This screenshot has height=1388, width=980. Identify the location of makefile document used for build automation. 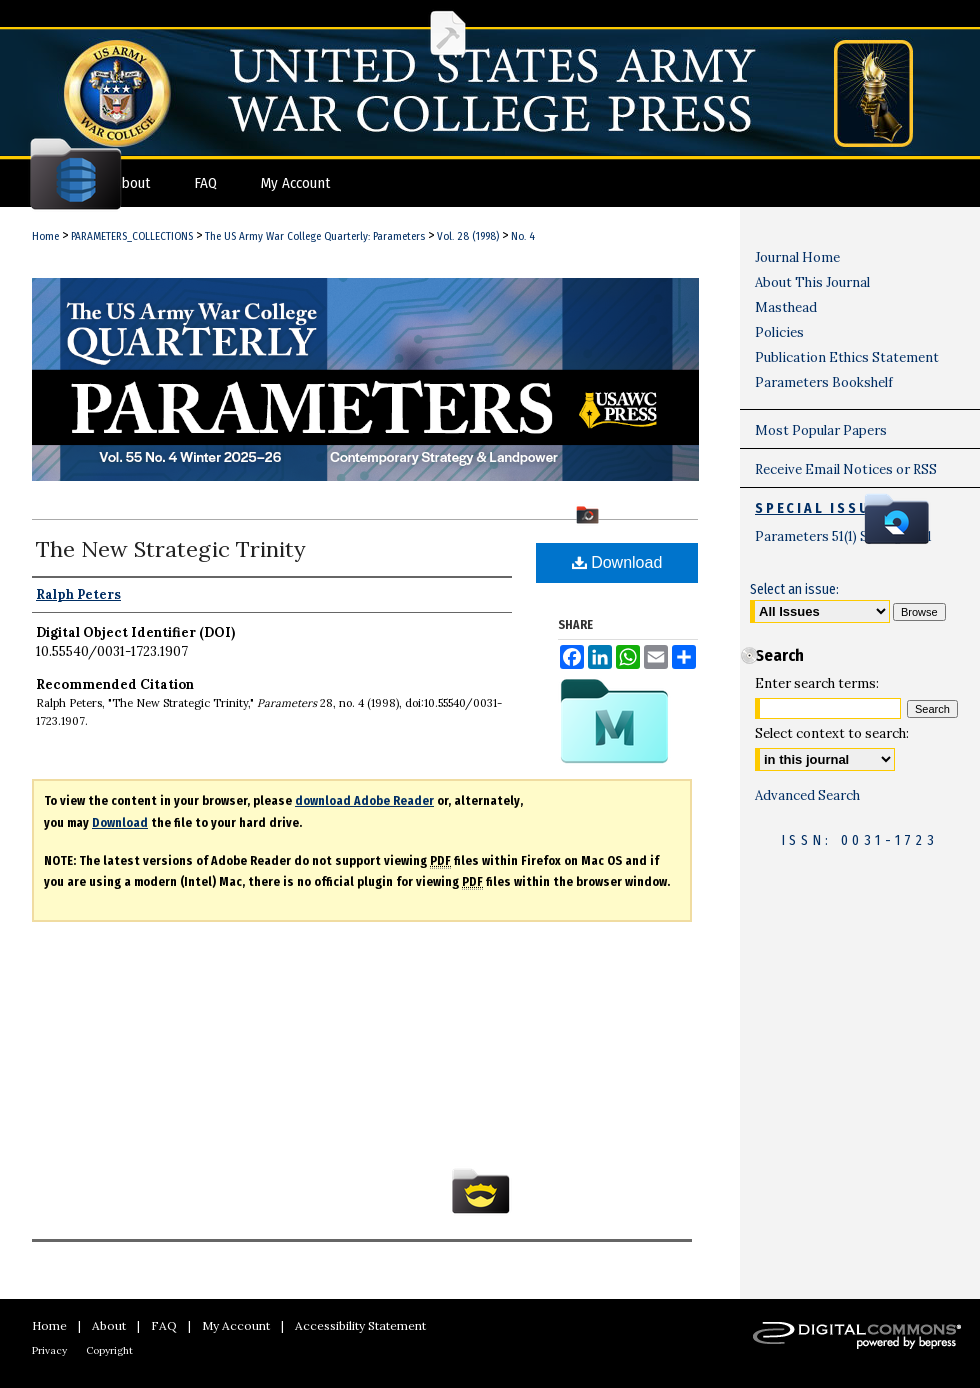
(448, 33).